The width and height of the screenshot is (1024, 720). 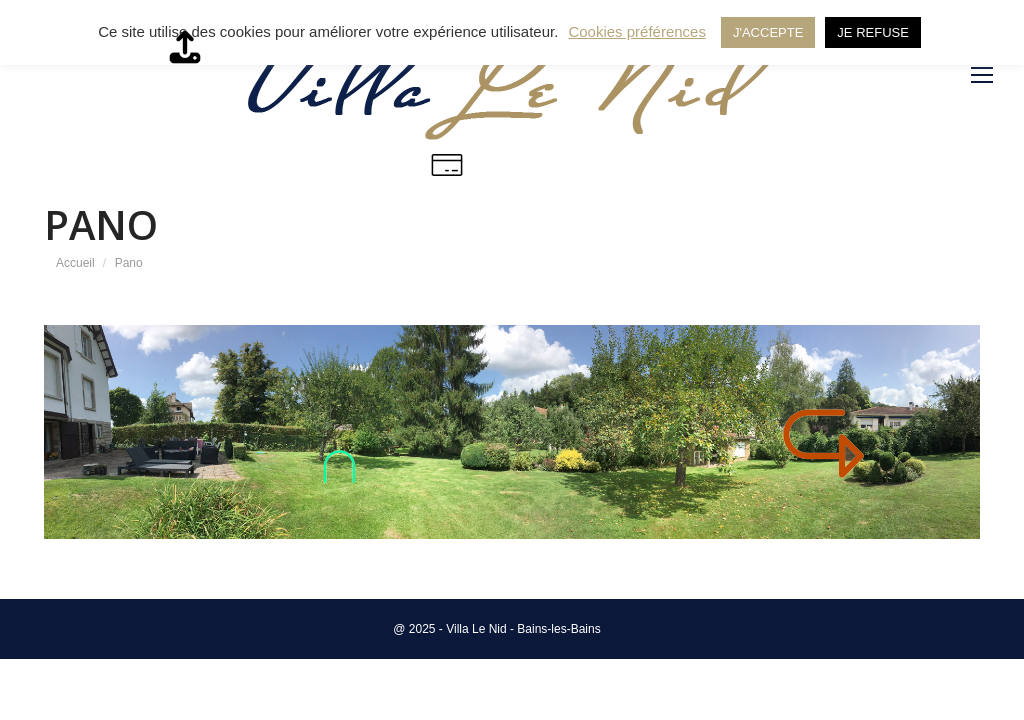 What do you see at coordinates (447, 165) in the screenshot?
I see `manage payment methods` at bounding box center [447, 165].